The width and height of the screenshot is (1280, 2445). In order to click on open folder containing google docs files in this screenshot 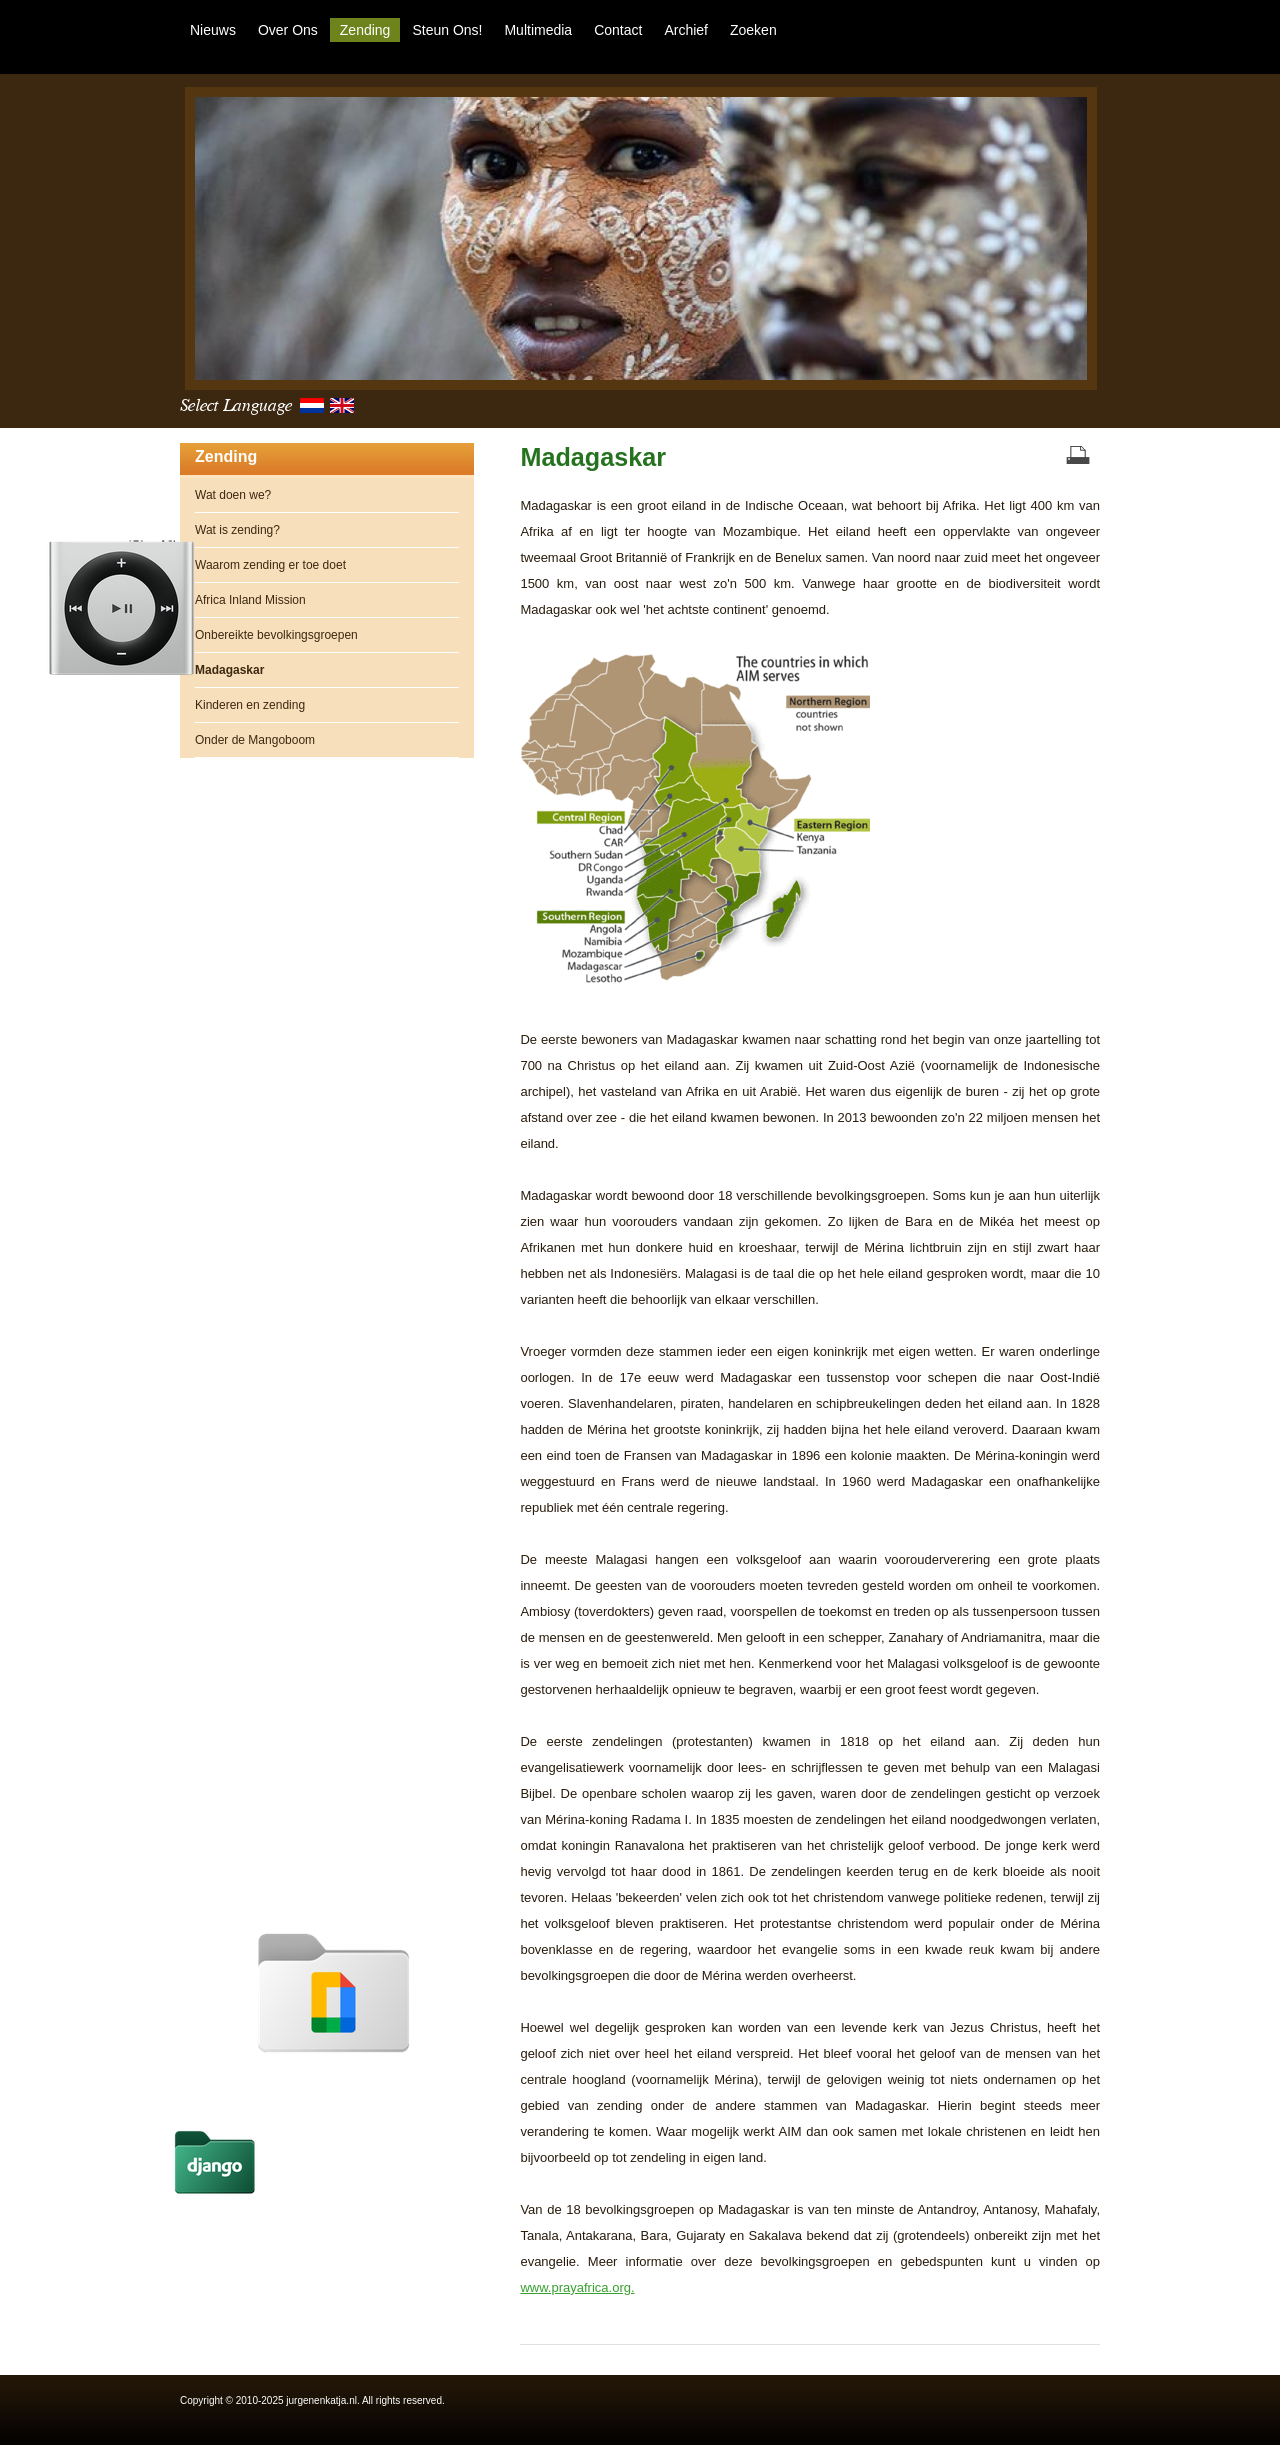, I will do `click(333, 1997)`.